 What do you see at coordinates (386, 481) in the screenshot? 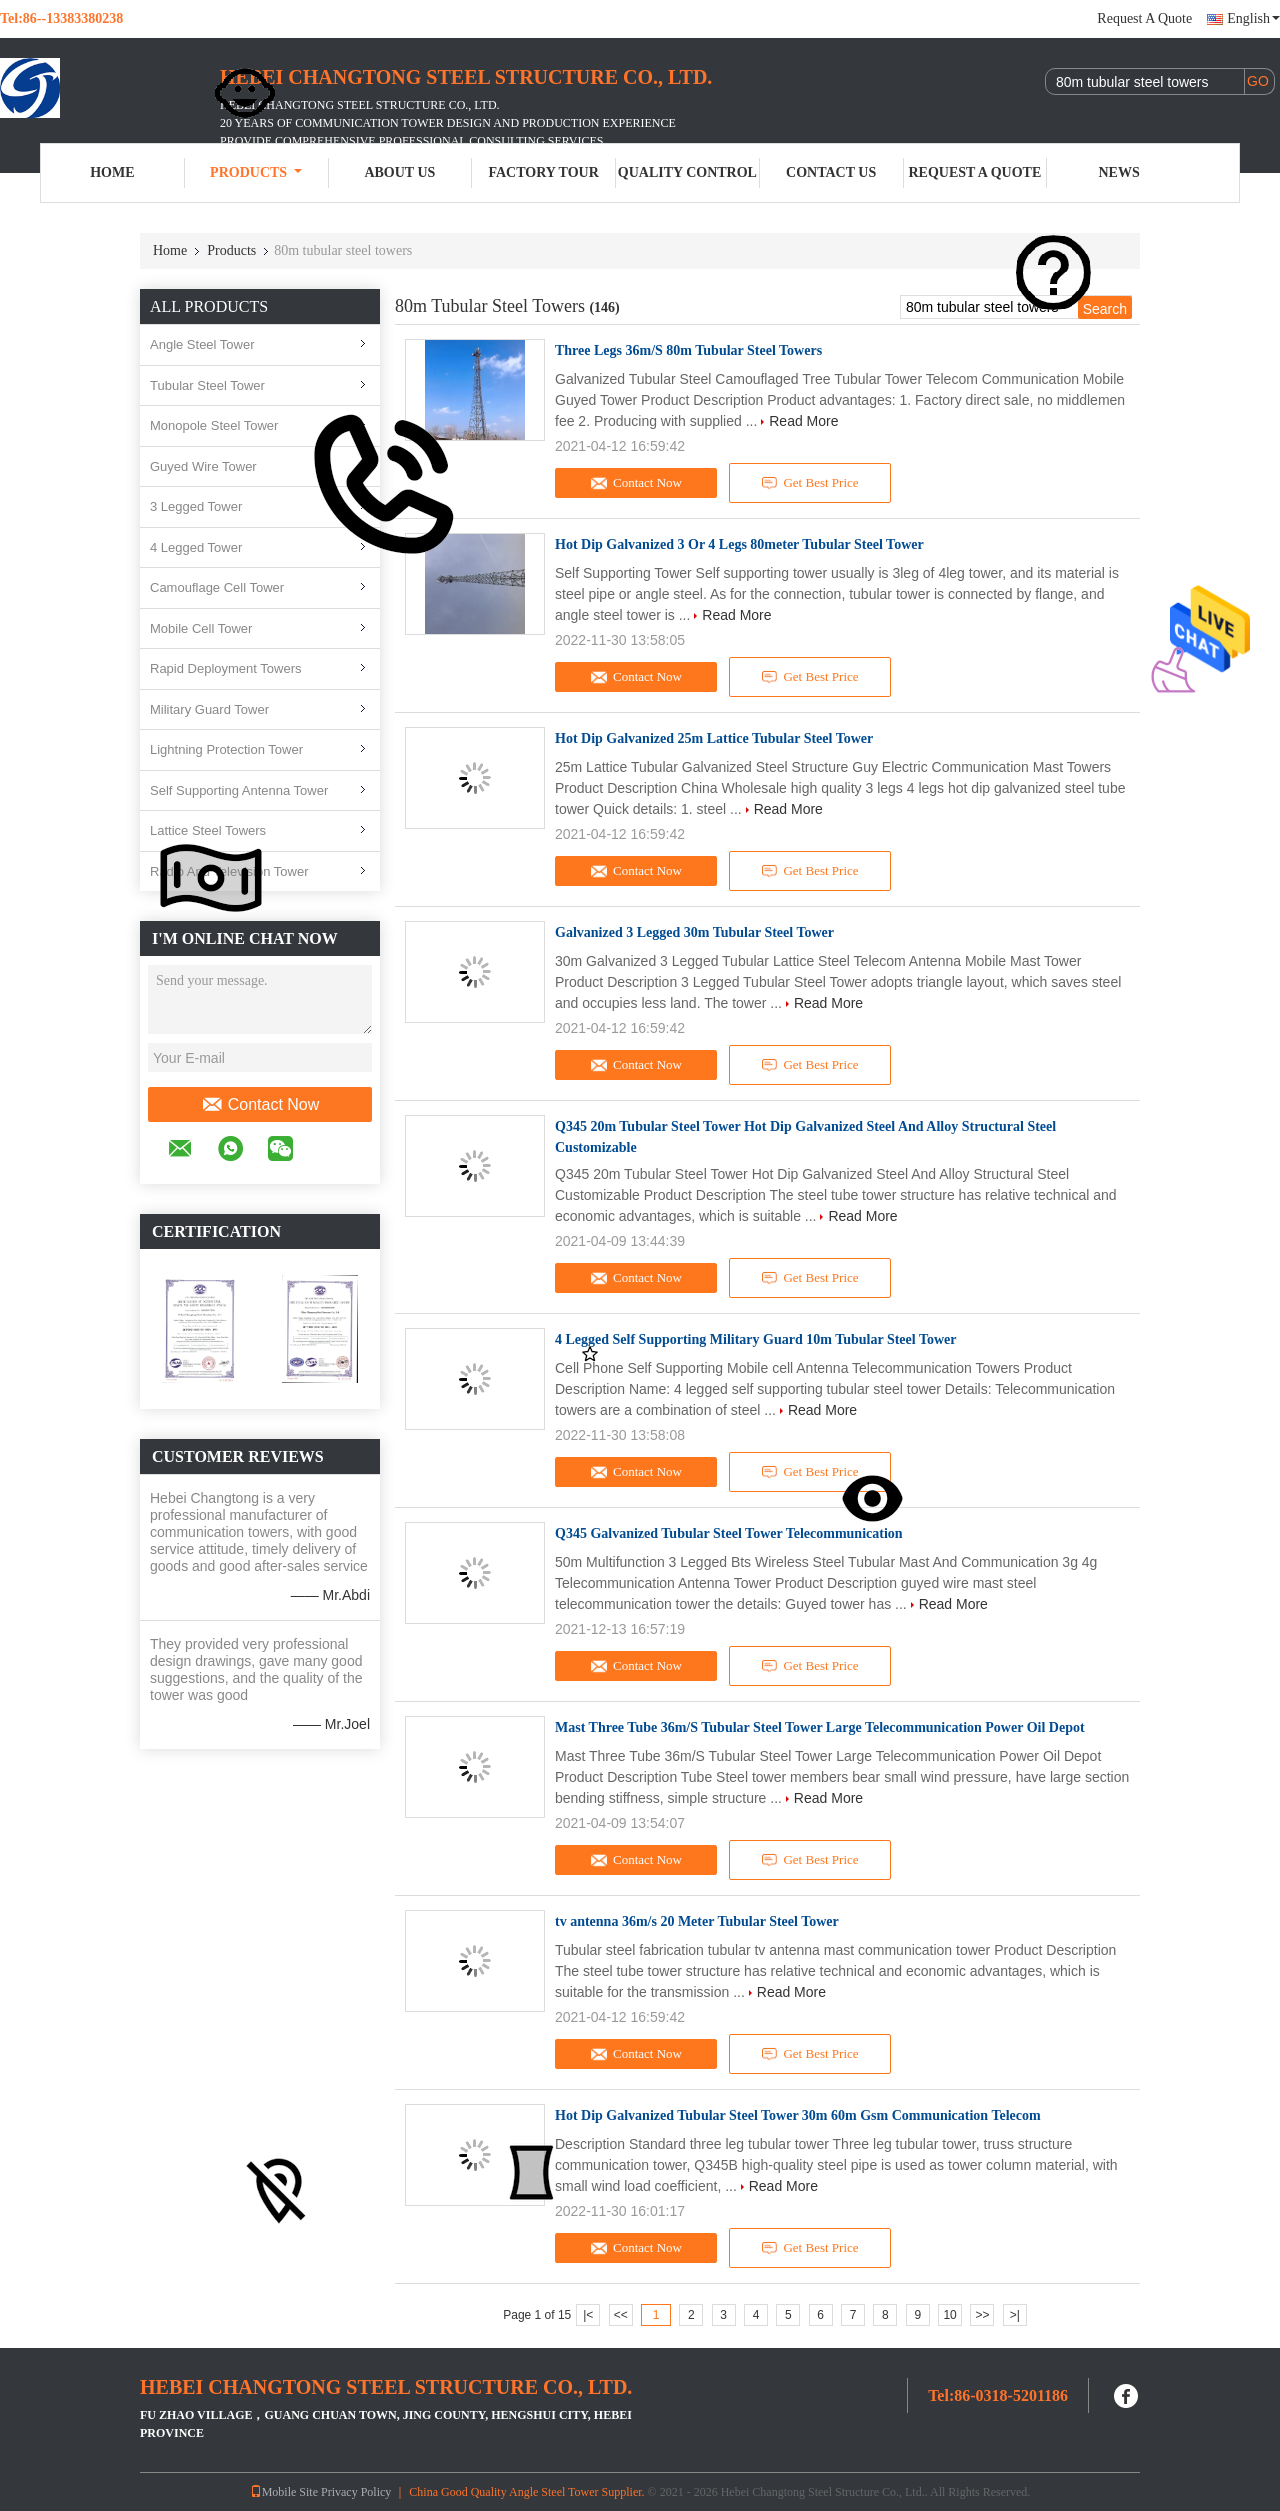
I see `make a phone call` at bounding box center [386, 481].